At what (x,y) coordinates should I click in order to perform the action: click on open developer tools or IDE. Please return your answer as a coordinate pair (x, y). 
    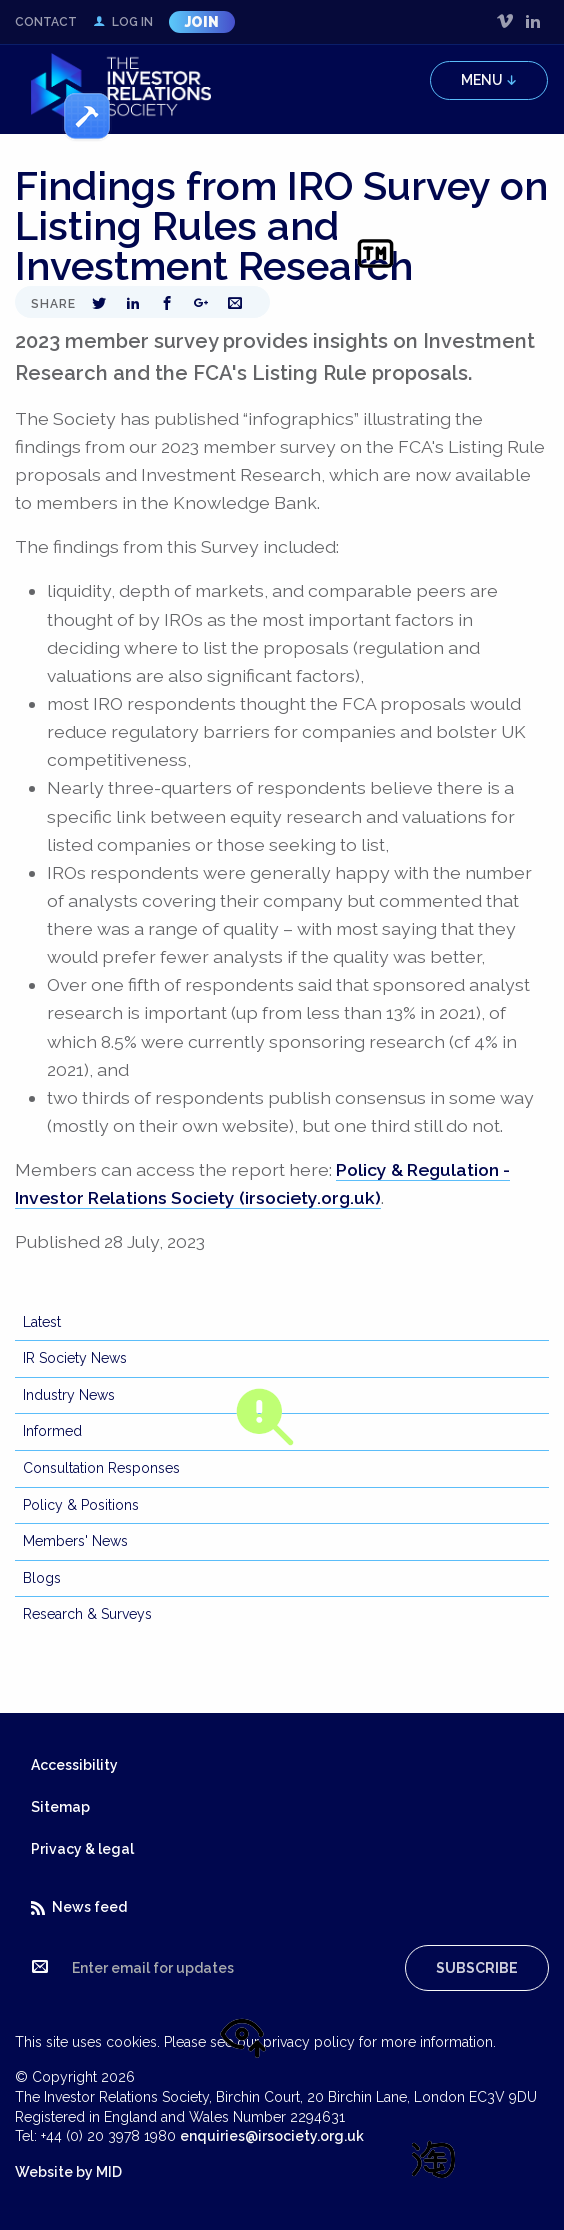
    Looking at the image, I should click on (87, 116).